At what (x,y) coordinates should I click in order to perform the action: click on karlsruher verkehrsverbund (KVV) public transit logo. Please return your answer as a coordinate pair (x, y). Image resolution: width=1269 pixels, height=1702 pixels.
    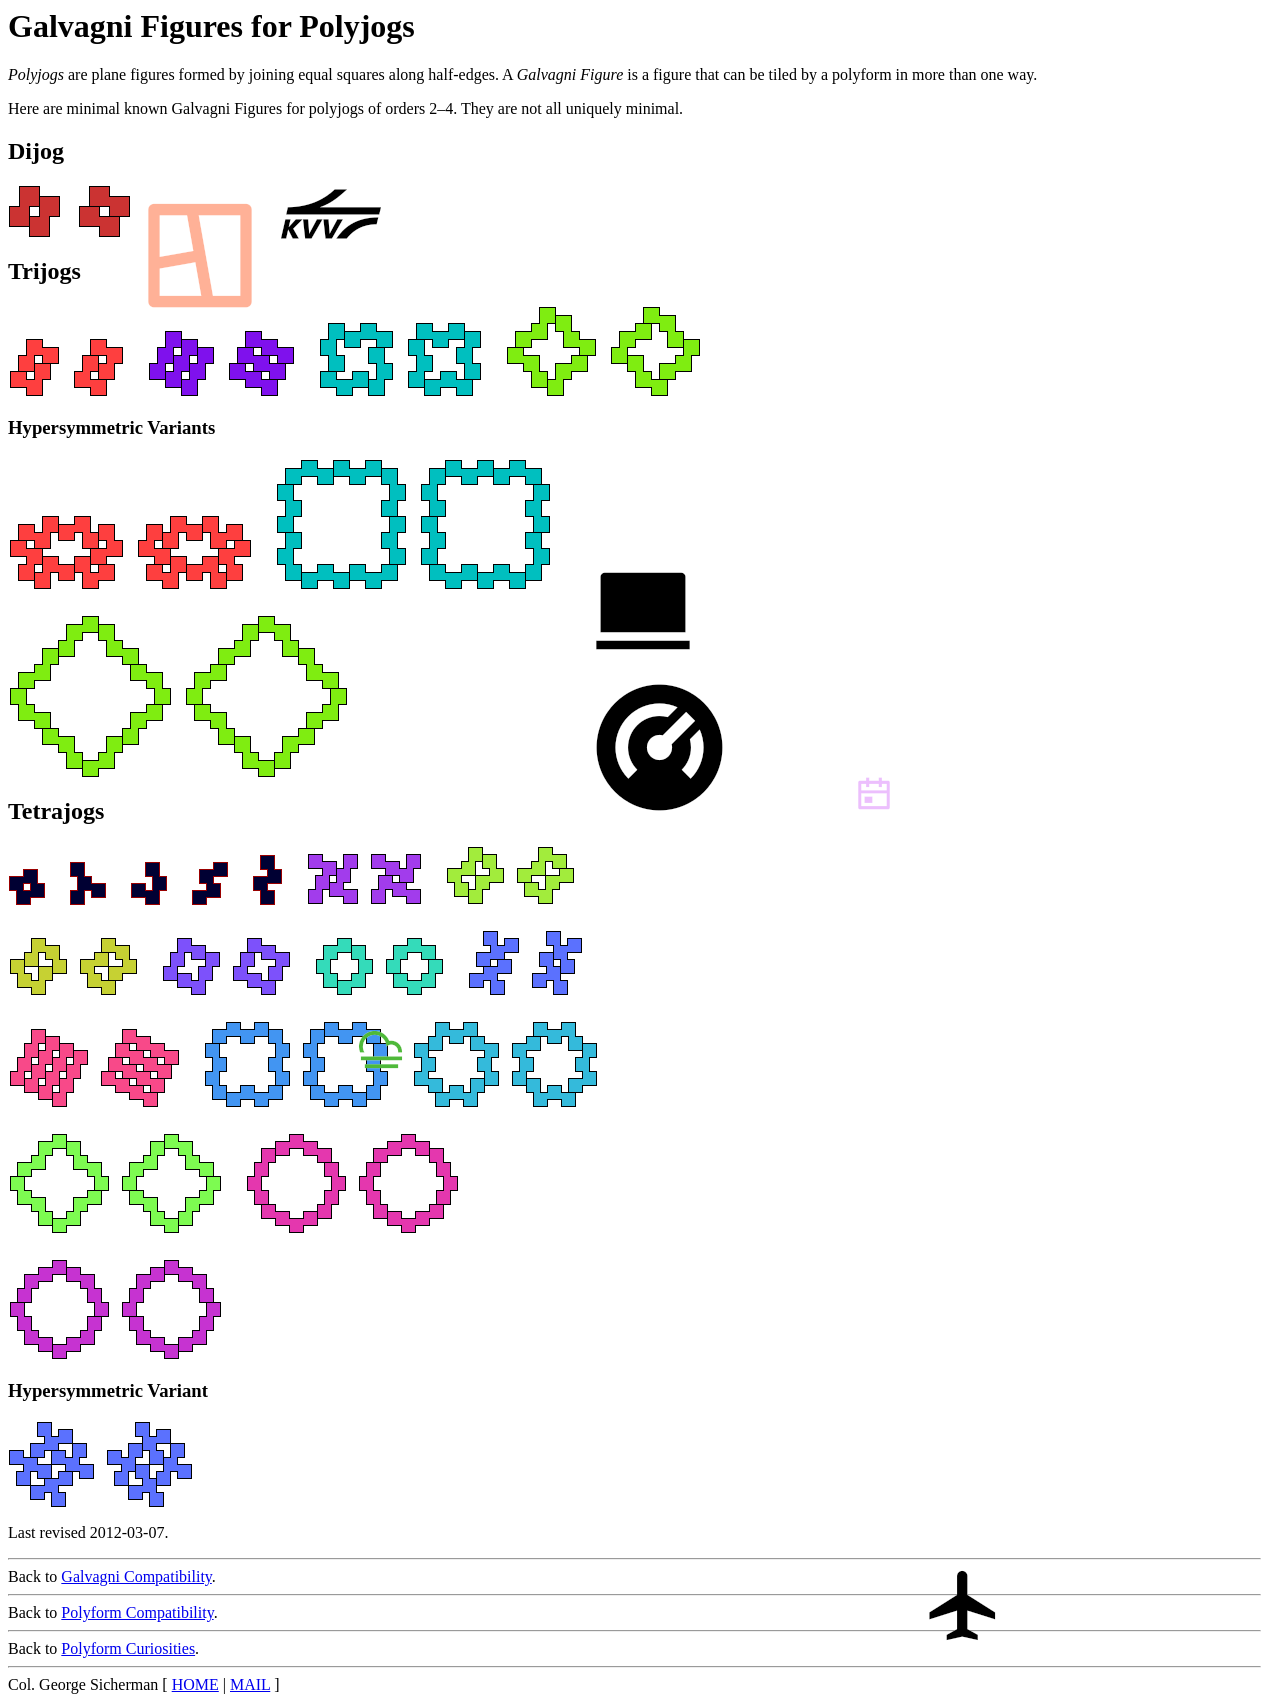
    Looking at the image, I should click on (331, 214).